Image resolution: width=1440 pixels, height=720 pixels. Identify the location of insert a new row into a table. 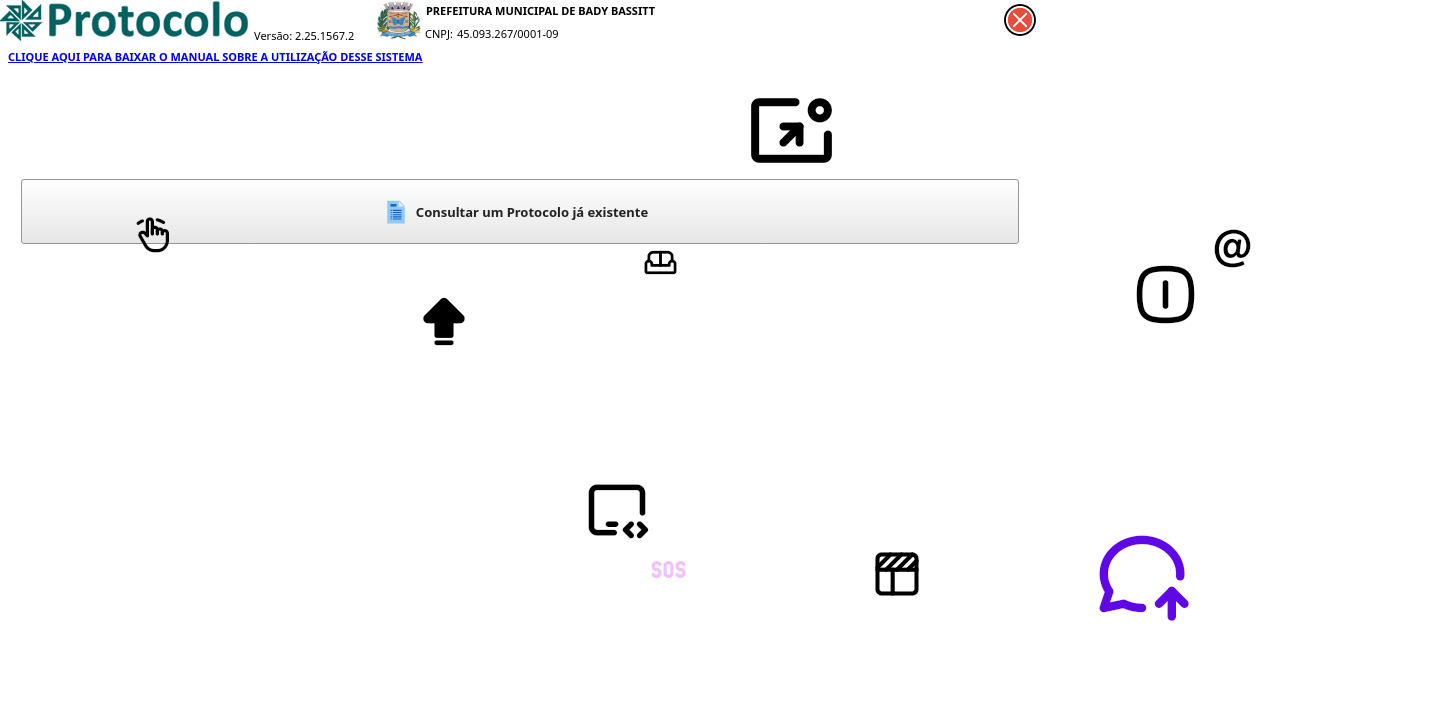
(897, 574).